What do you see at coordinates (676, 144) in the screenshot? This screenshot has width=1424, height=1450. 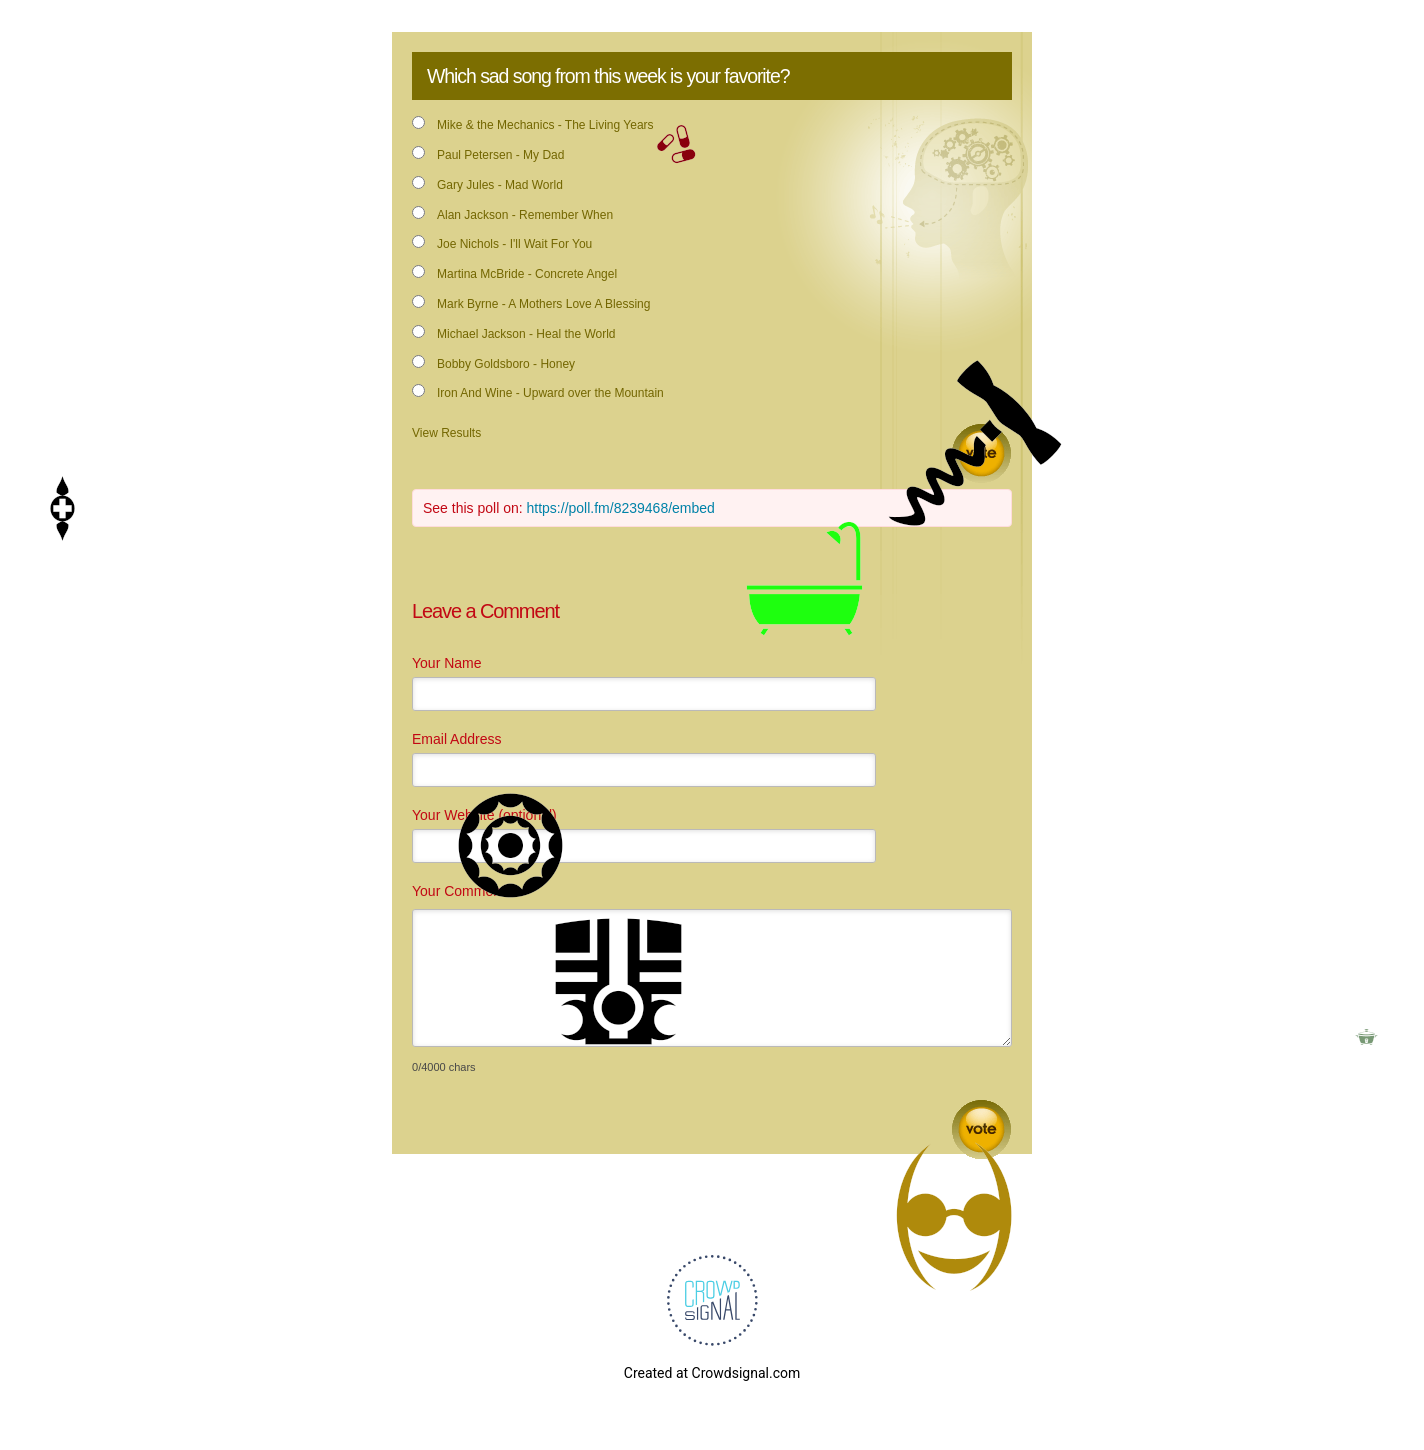 I see `indicates medication or pharmaceutical content` at bounding box center [676, 144].